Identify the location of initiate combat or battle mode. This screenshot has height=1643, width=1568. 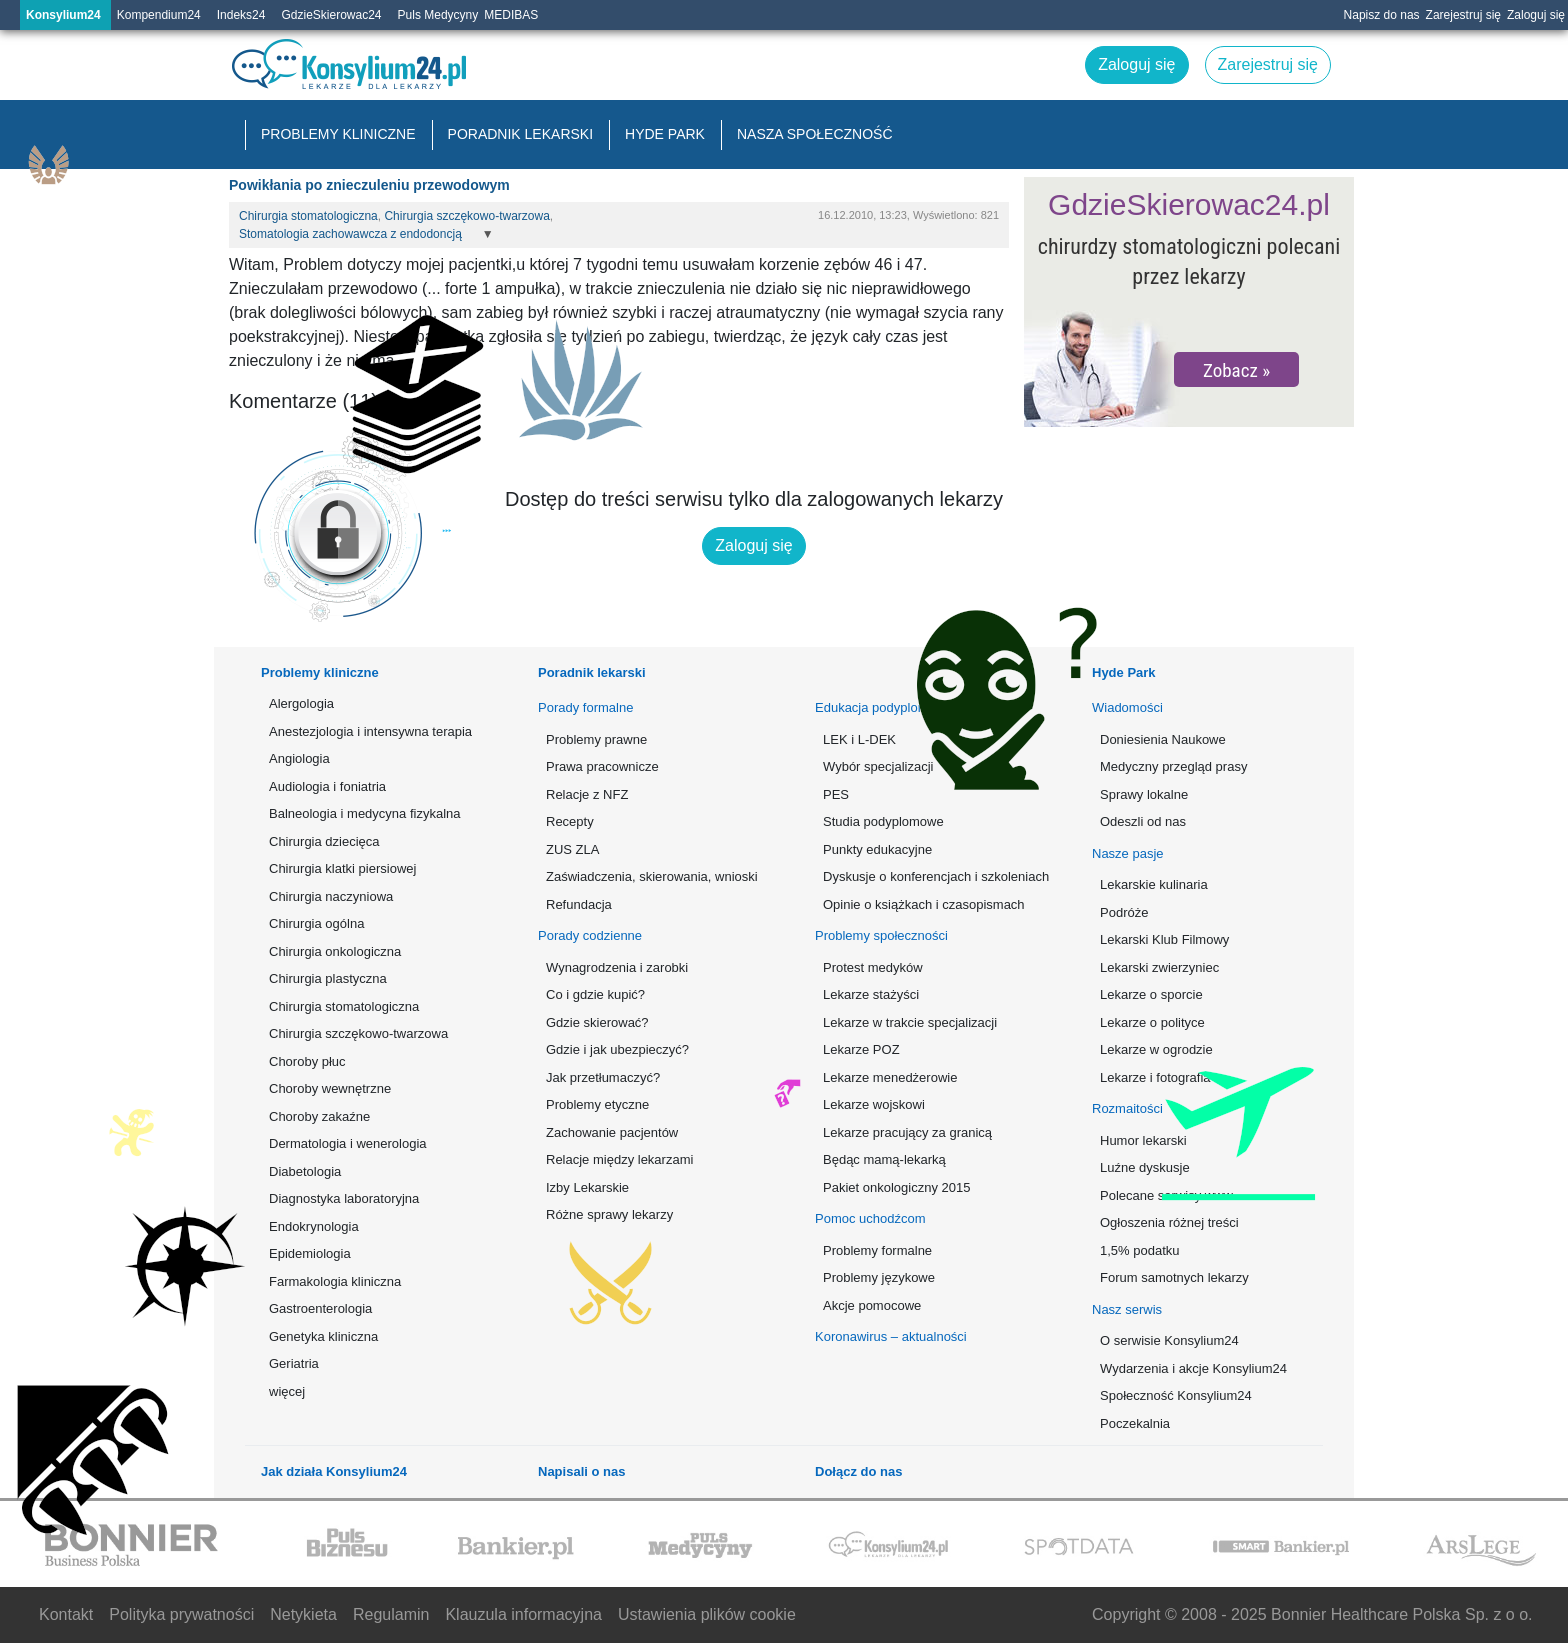
(610, 1282).